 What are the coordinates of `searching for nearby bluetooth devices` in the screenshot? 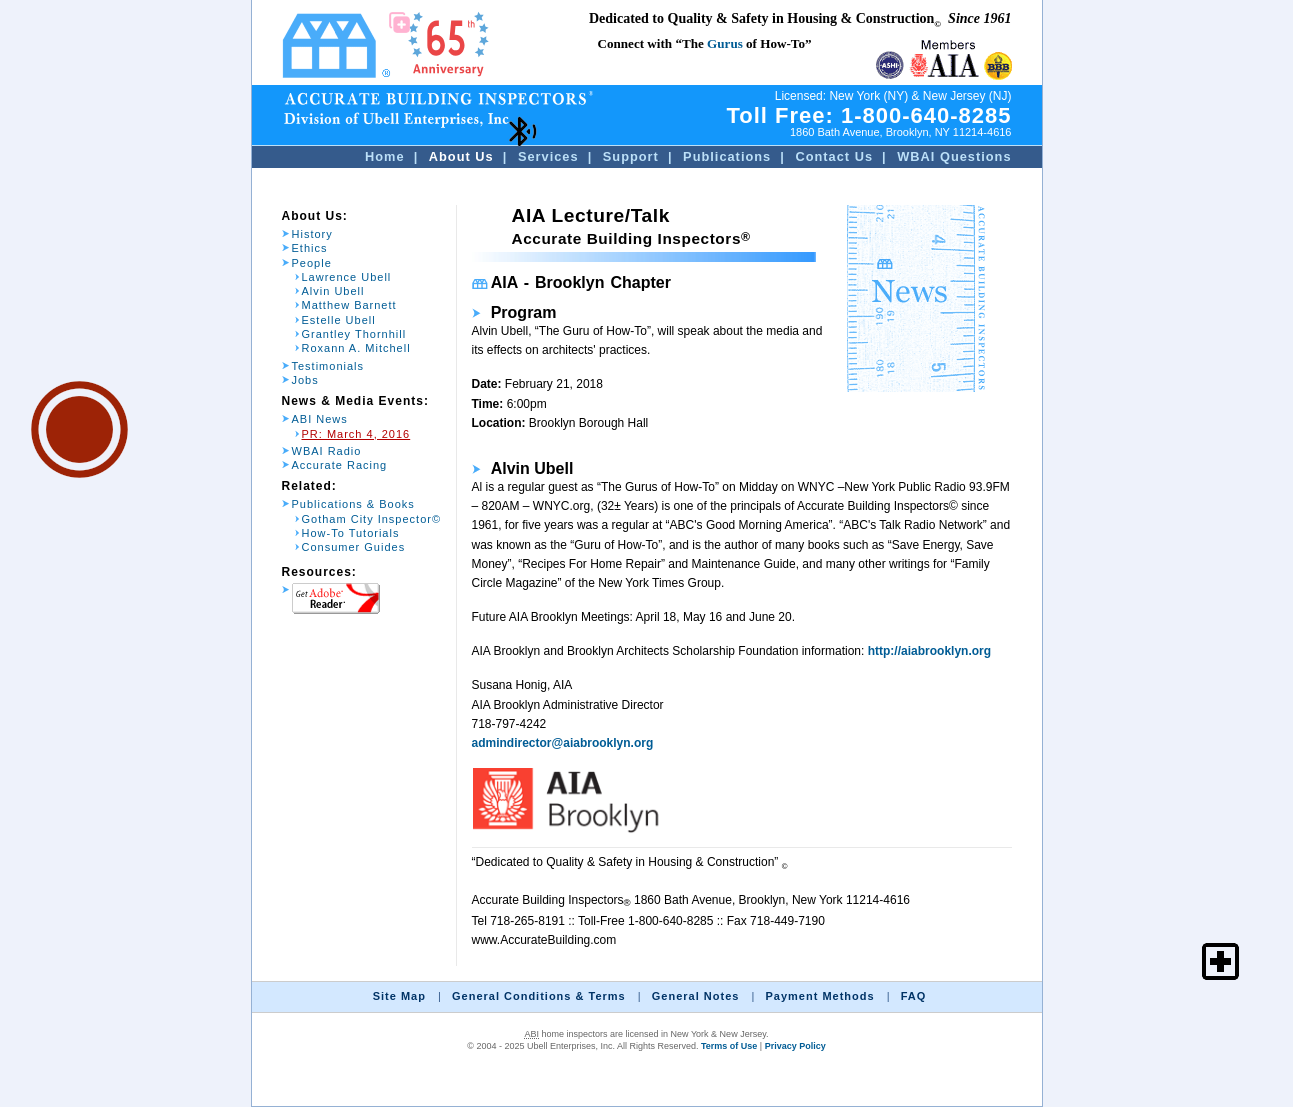 It's located at (522, 131).